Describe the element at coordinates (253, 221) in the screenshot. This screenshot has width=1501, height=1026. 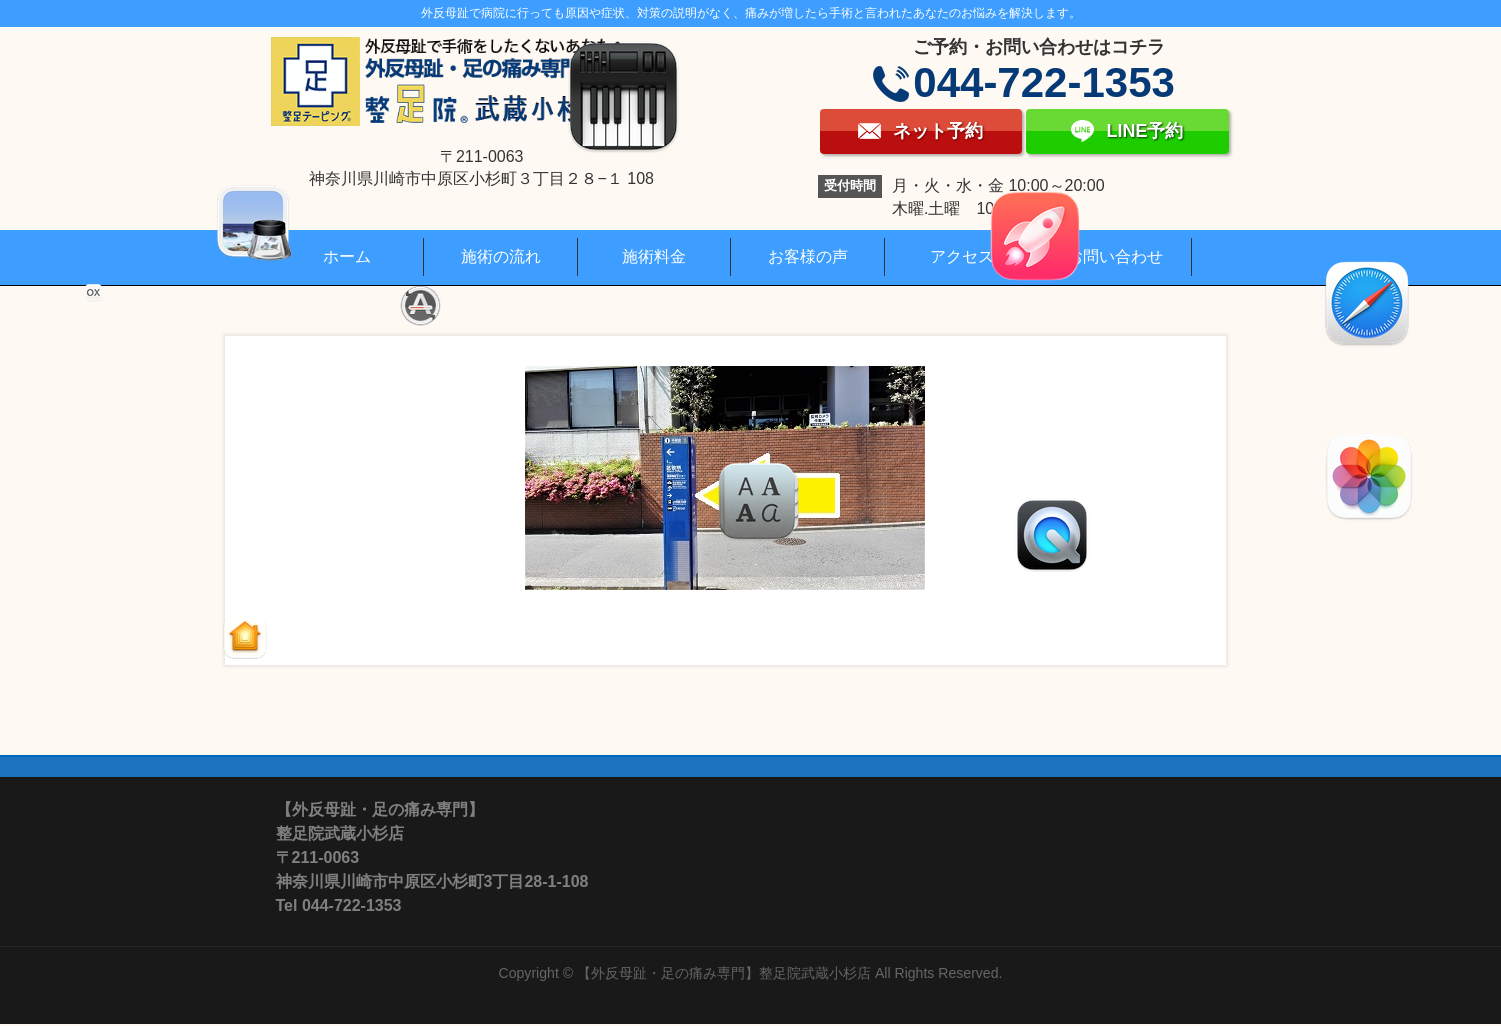
I see `open Preview app to view images and PDFs` at that location.